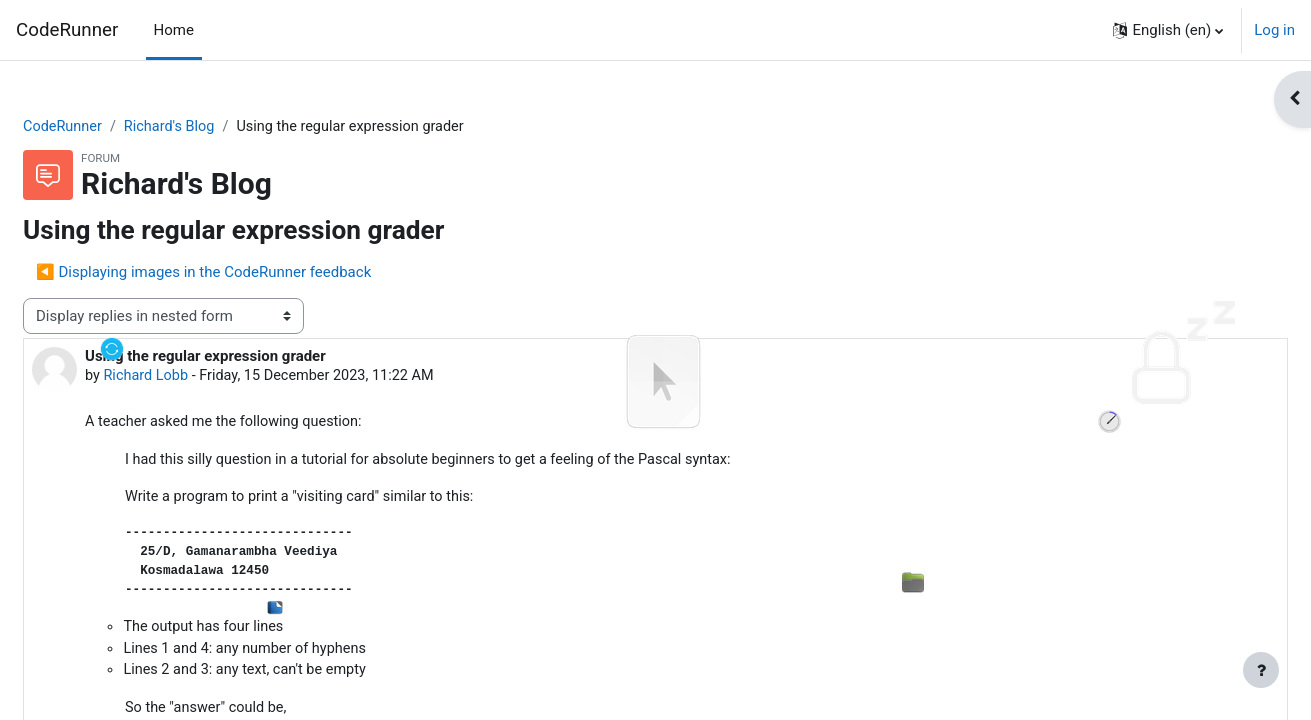  Describe the element at coordinates (1183, 352) in the screenshot. I see `system sleep mode is enabled and unrestricted` at that location.